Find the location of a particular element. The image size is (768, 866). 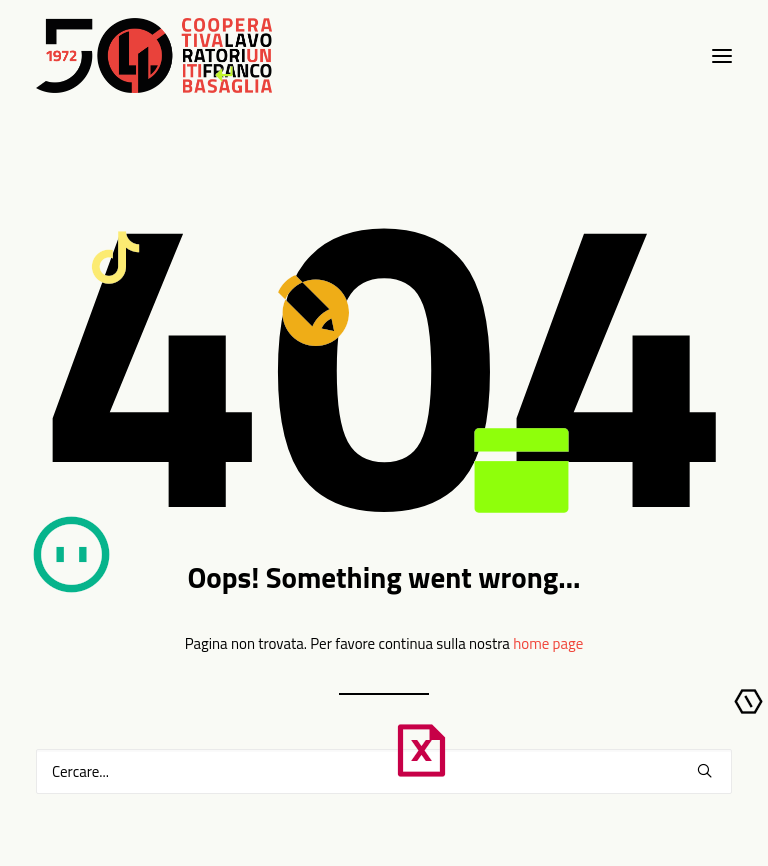

open an excel spreadsheet is located at coordinates (421, 750).